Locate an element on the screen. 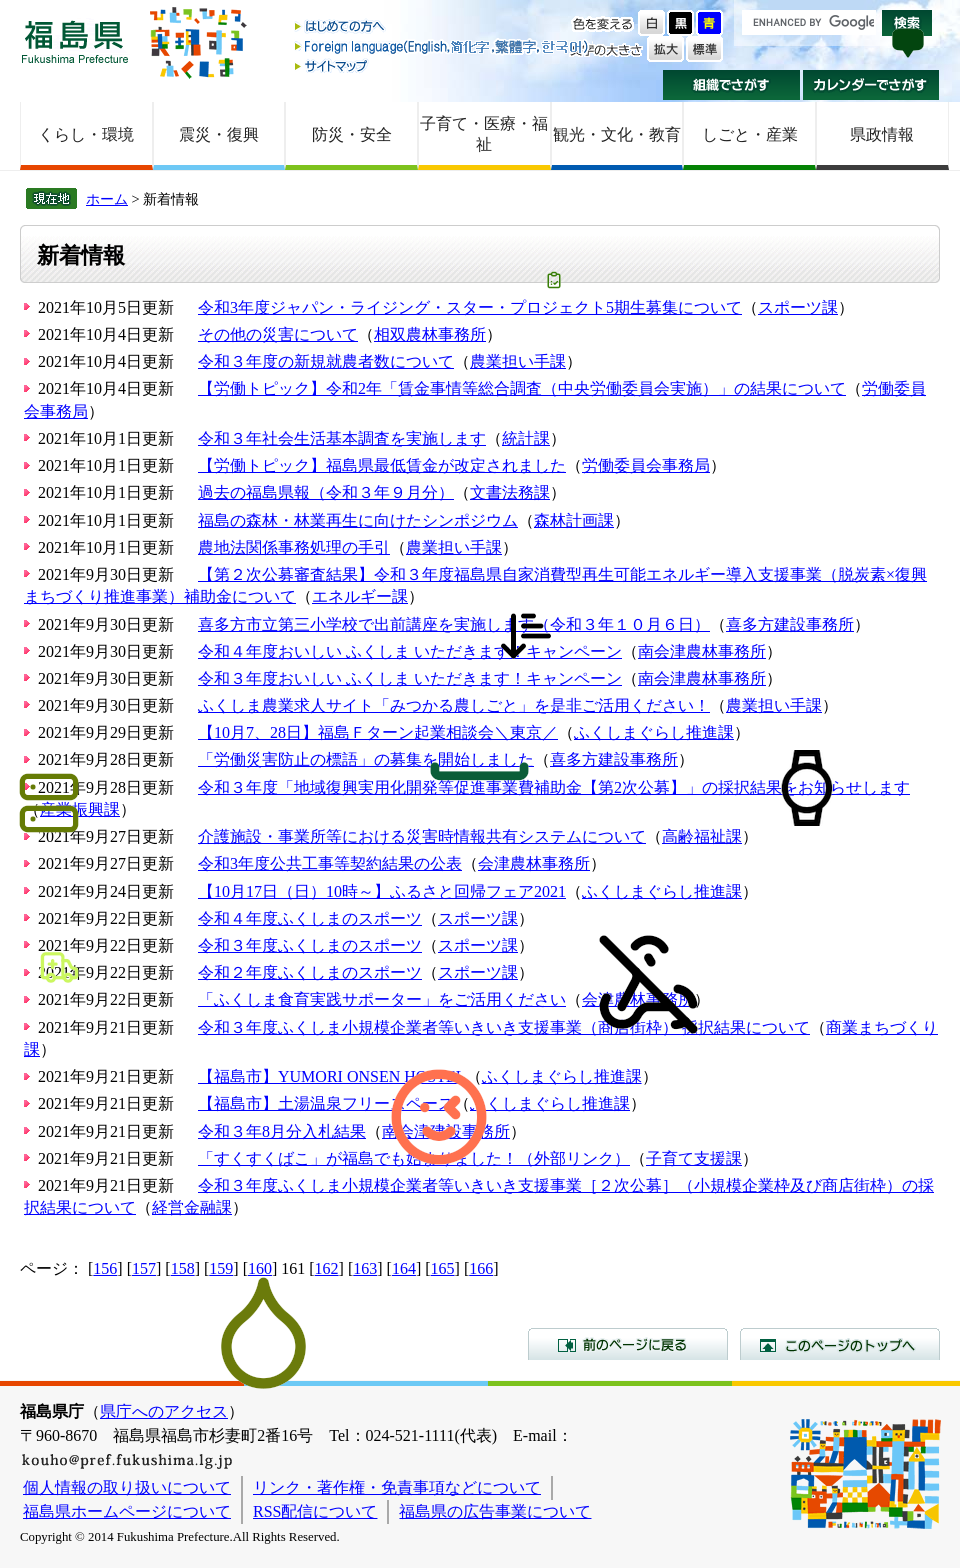 This screenshot has height=1568, width=960. access server settings or management is located at coordinates (49, 803).